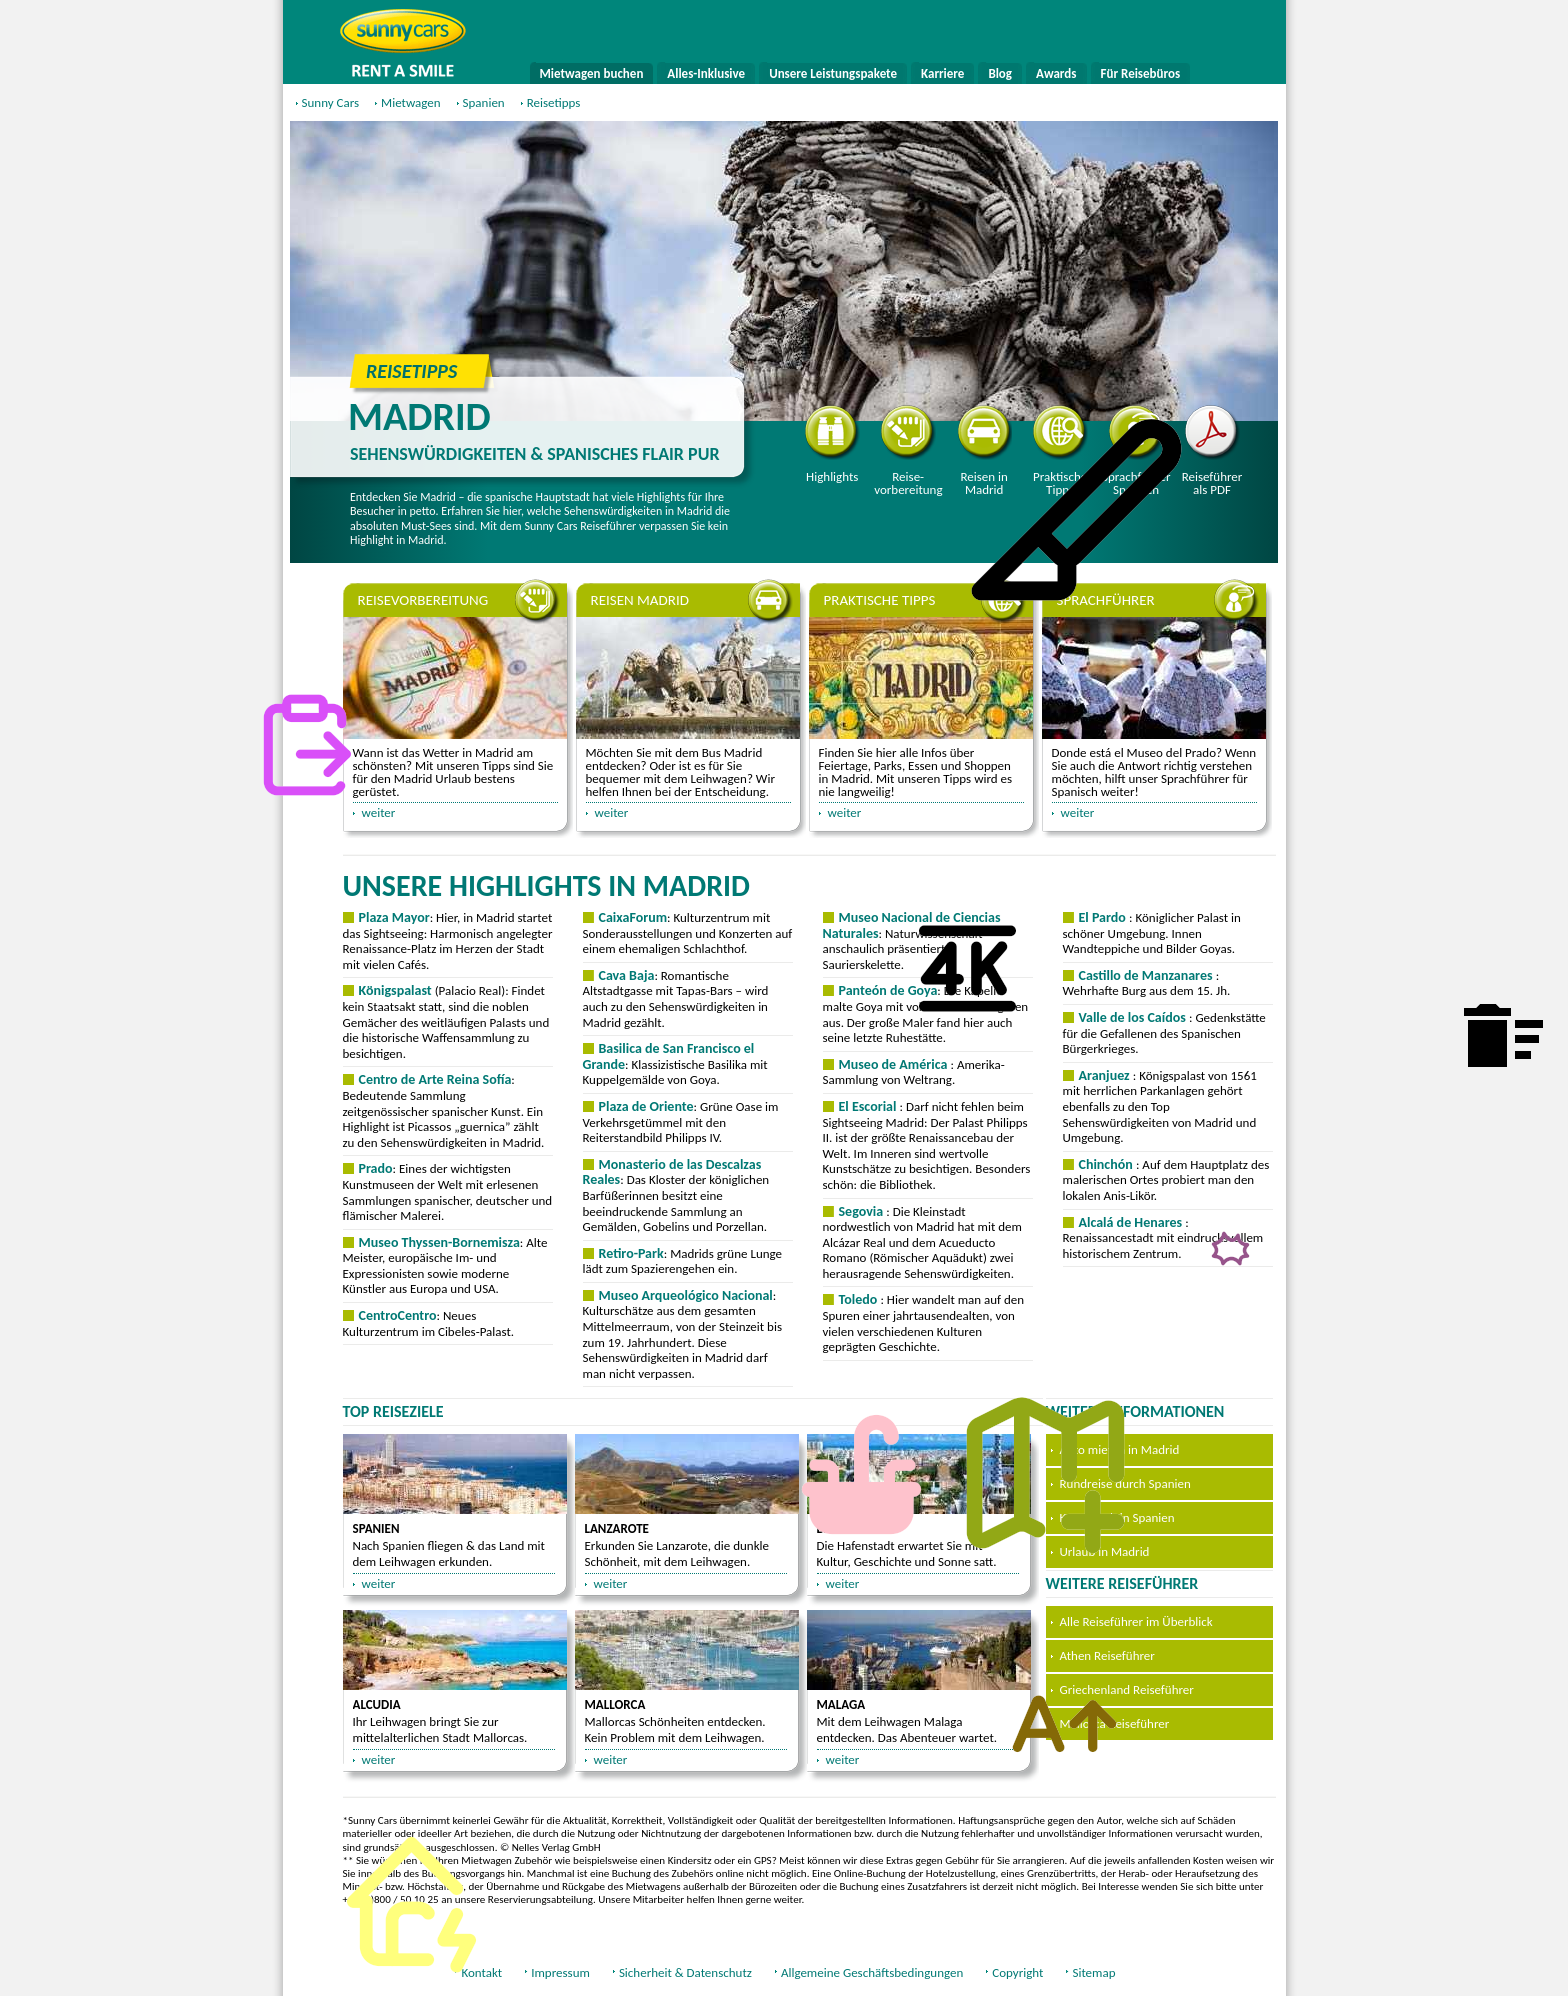  What do you see at coordinates (305, 745) in the screenshot?
I see `paste content from clipboard` at bounding box center [305, 745].